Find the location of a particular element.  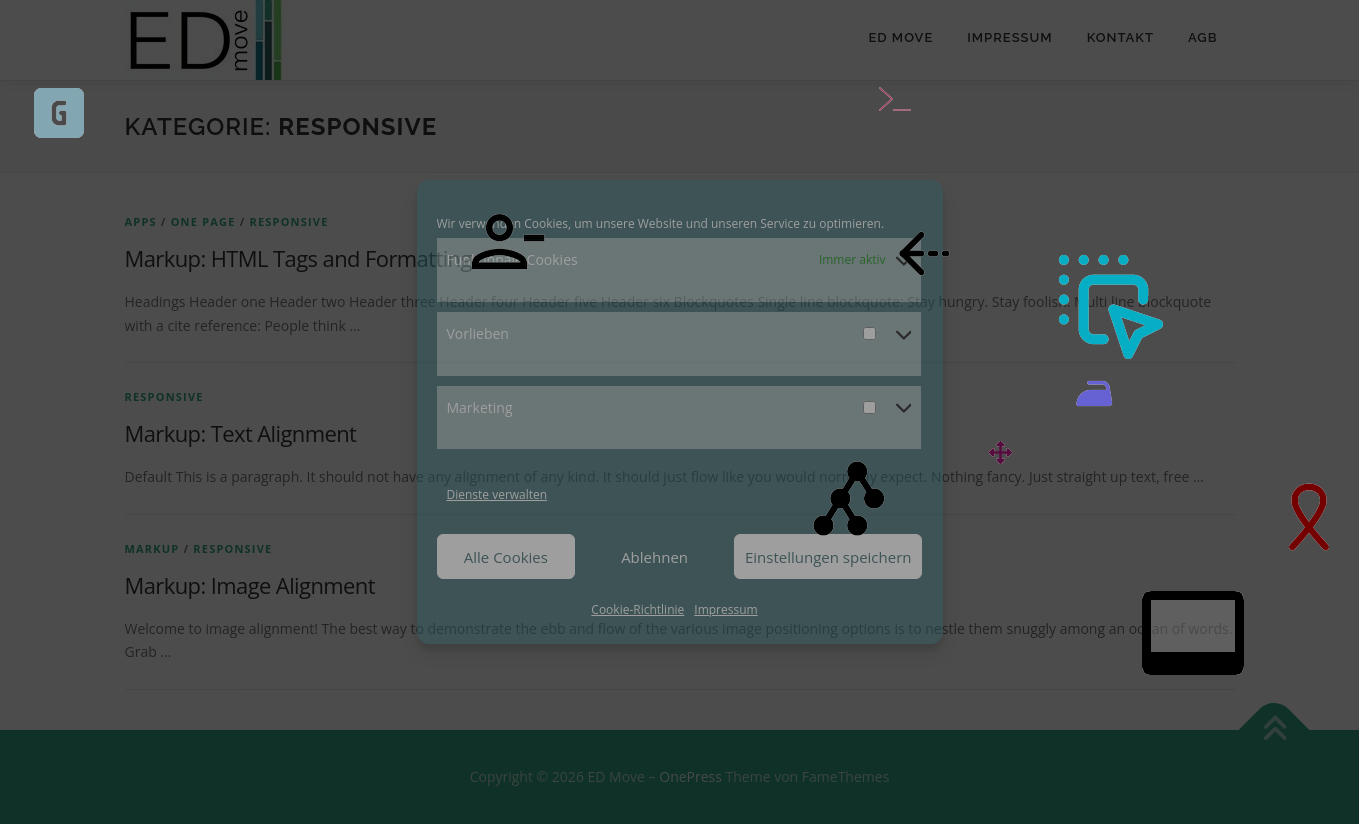

go back with unsaved progress is located at coordinates (924, 253).